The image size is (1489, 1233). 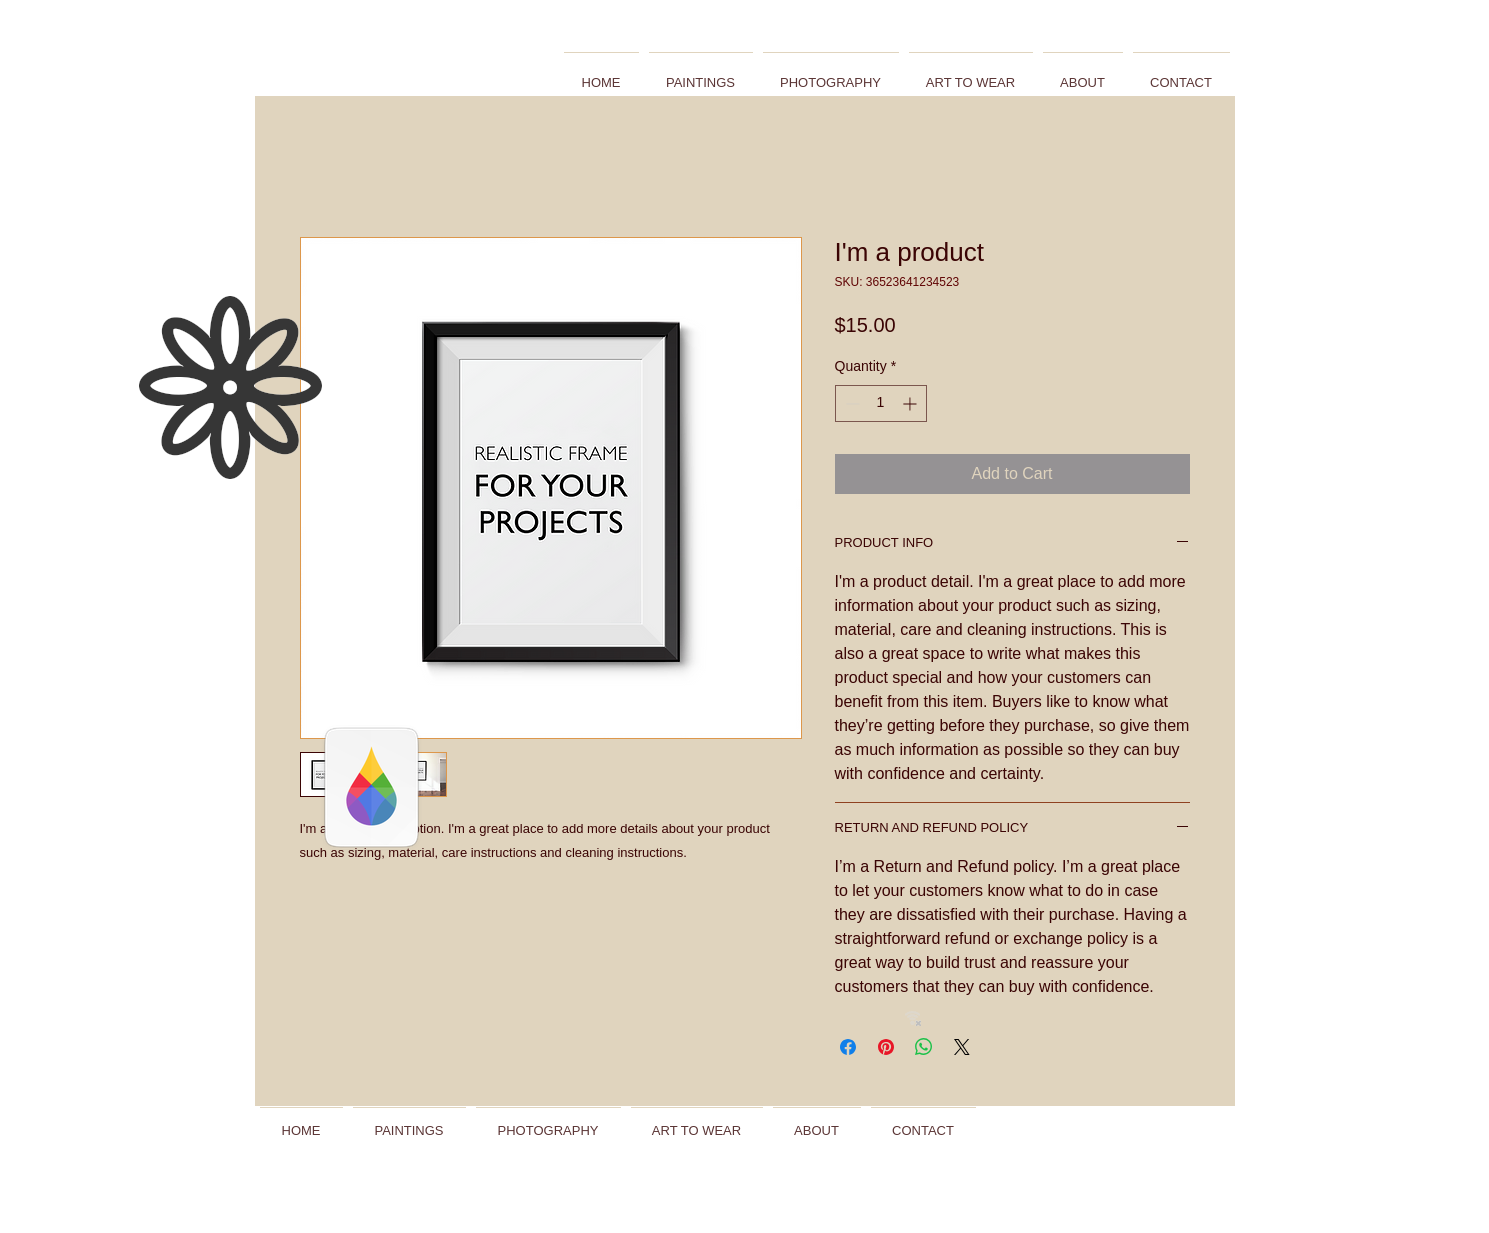 What do you see at coordinates (371, 787) in the screenshot?
I see `an ICC color profile file` at bounding box center [371, 787].